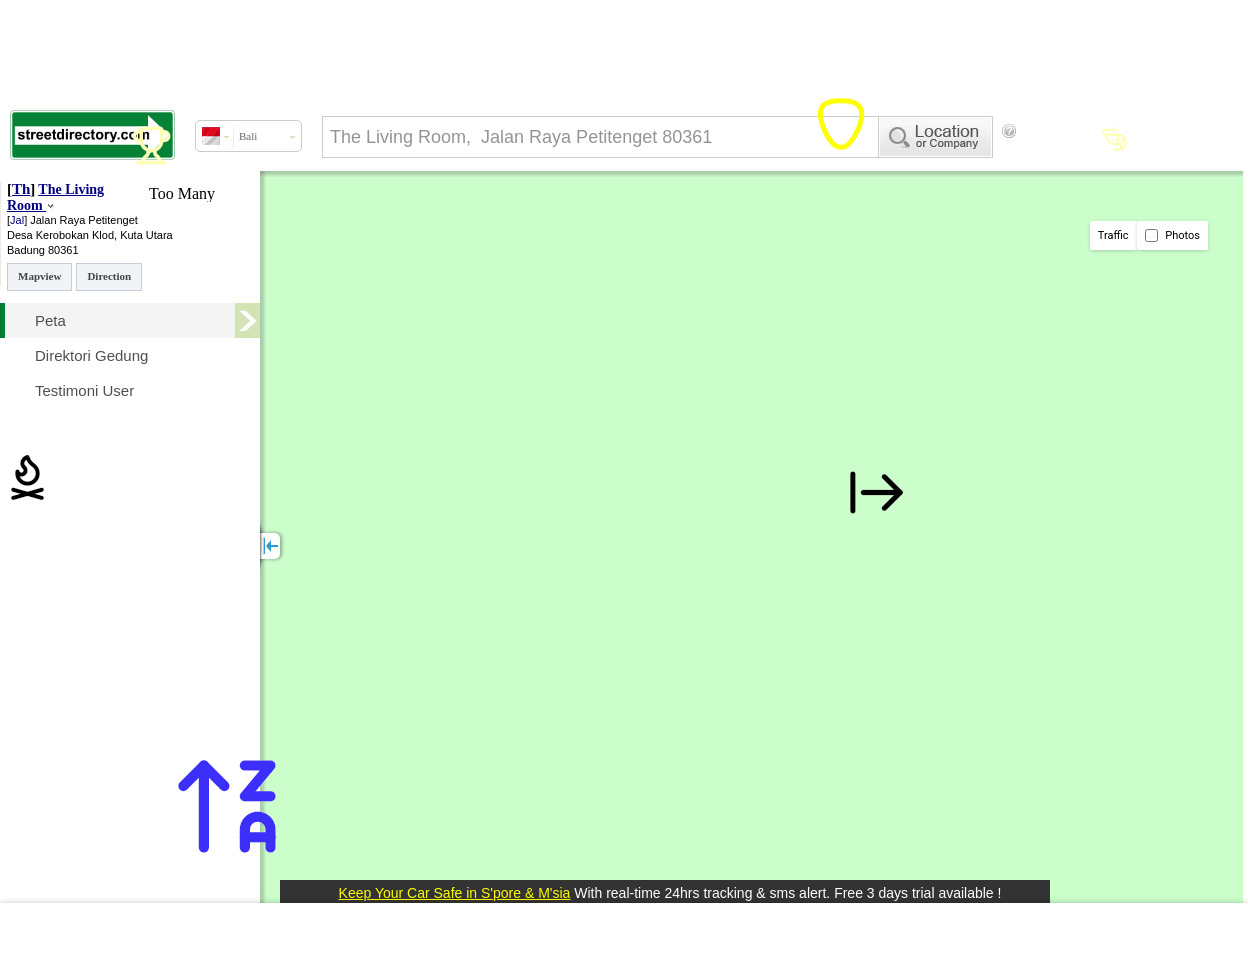 The height and width of the screenshot is (953, 1248). Describe the element at coordinates (1114, 139) in the screenshot. I see `indicates seafood or shellfish menu category` at that location.